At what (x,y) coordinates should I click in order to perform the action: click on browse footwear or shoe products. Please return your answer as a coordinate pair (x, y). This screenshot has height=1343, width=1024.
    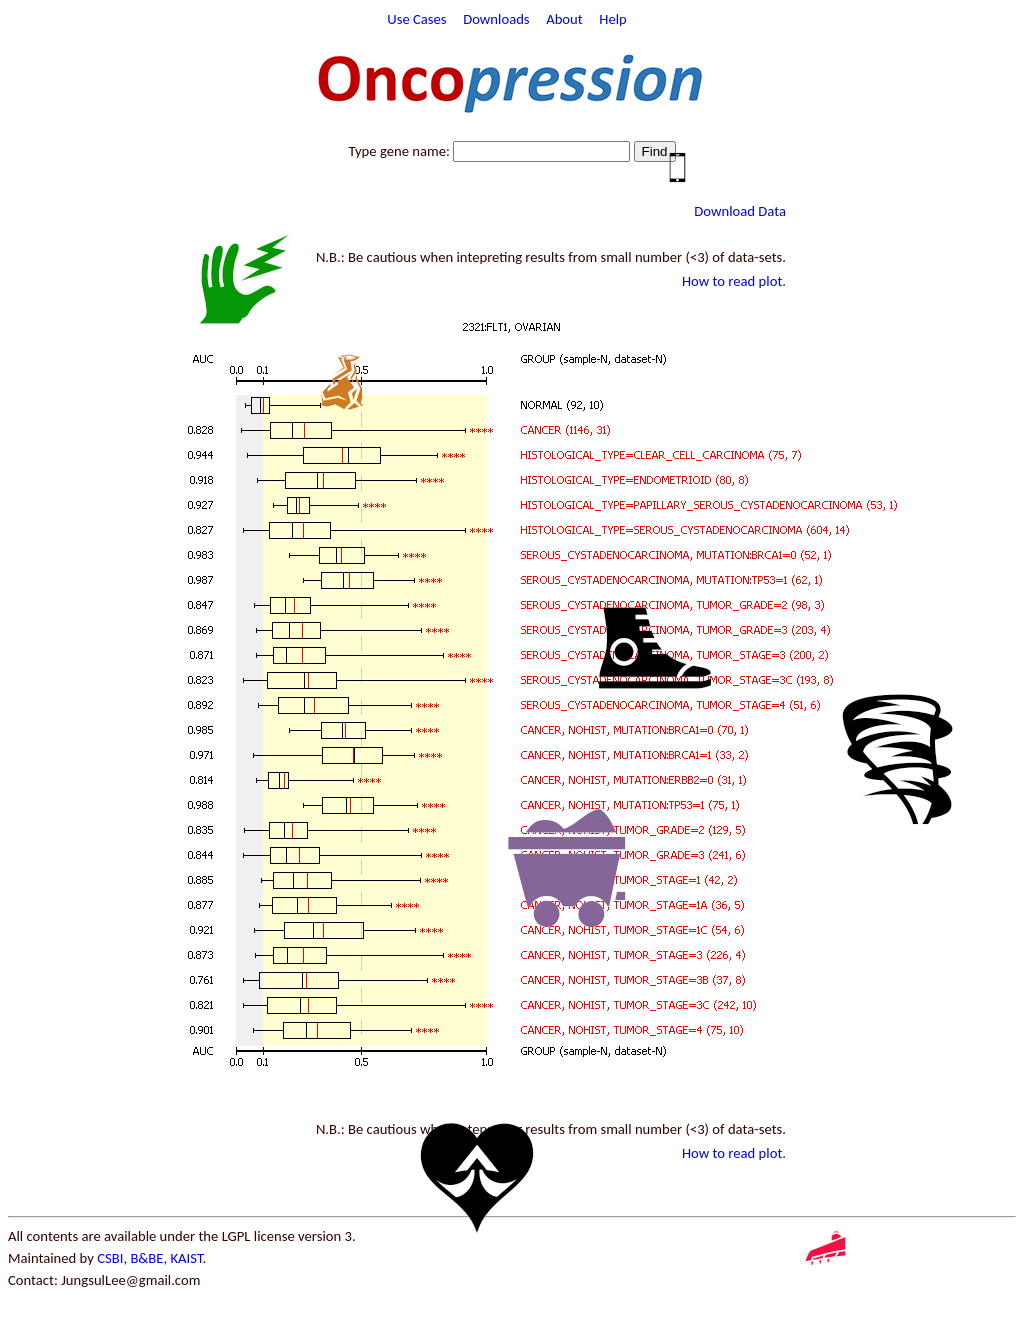
    Looking at the image, I should click on (655, 648).